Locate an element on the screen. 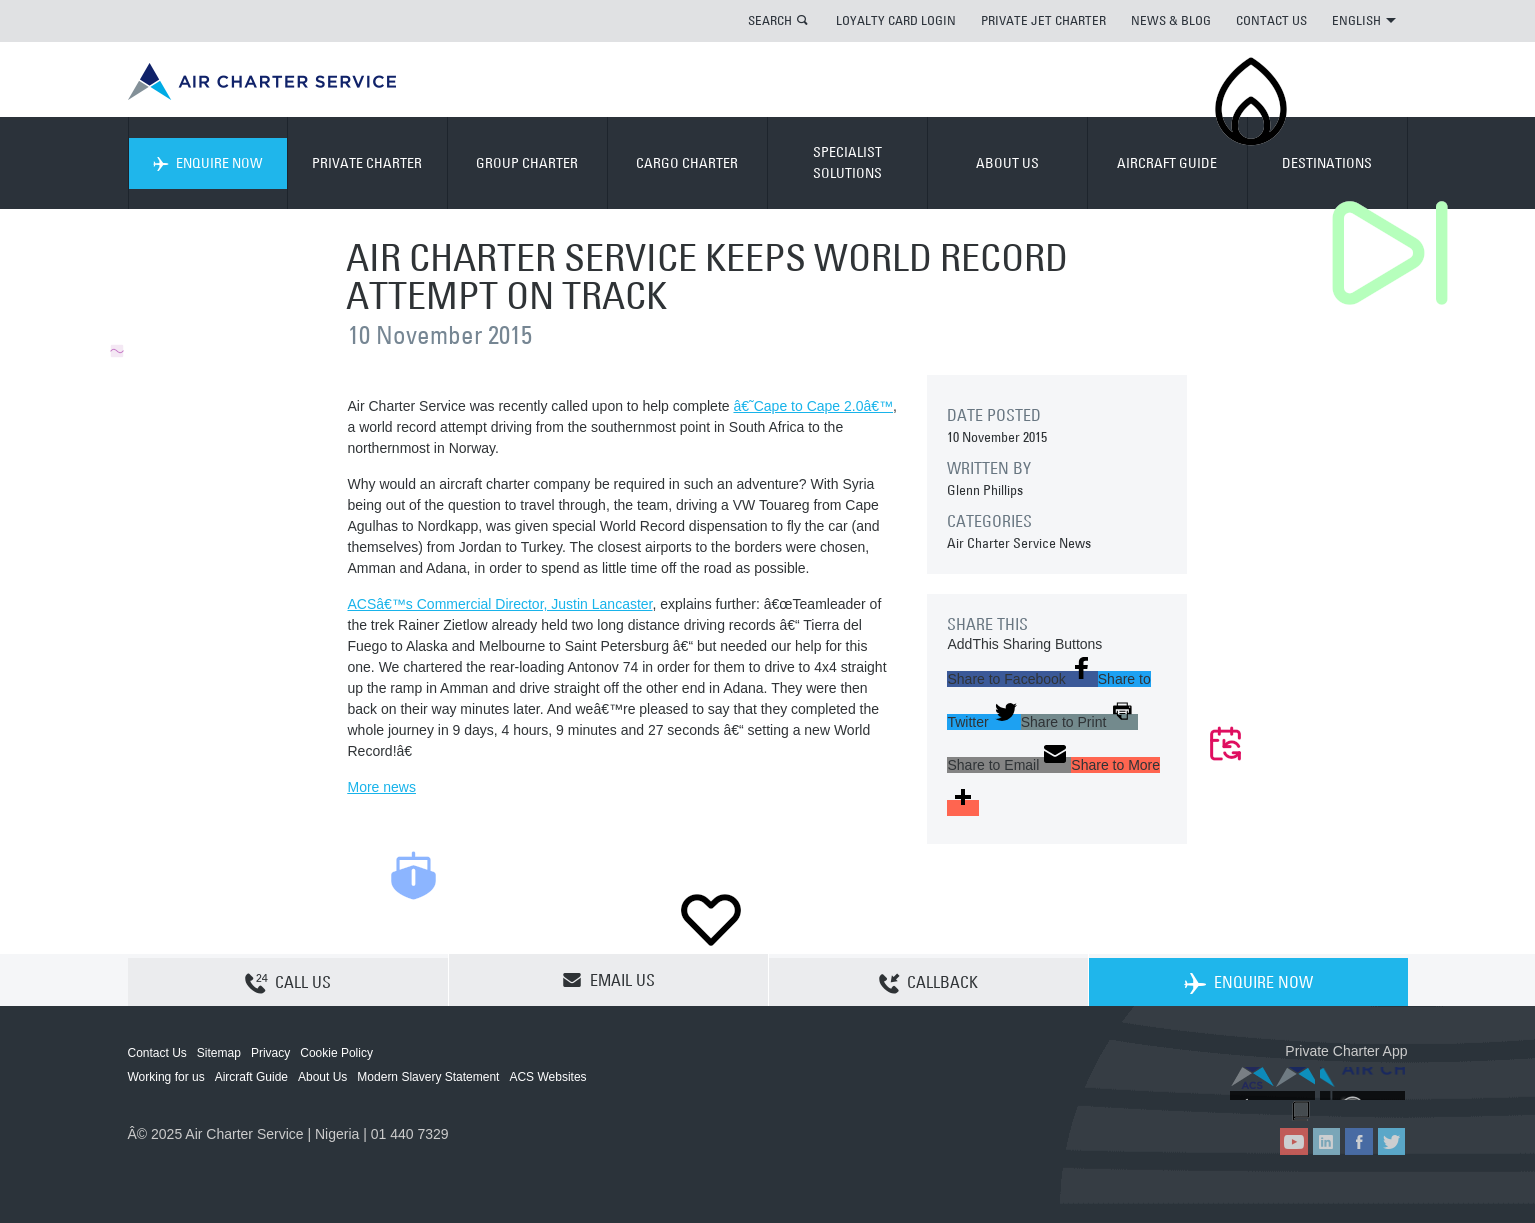 This screenshot has height=1223, width=1535. add to favorites is located at coordinates (711, 918).